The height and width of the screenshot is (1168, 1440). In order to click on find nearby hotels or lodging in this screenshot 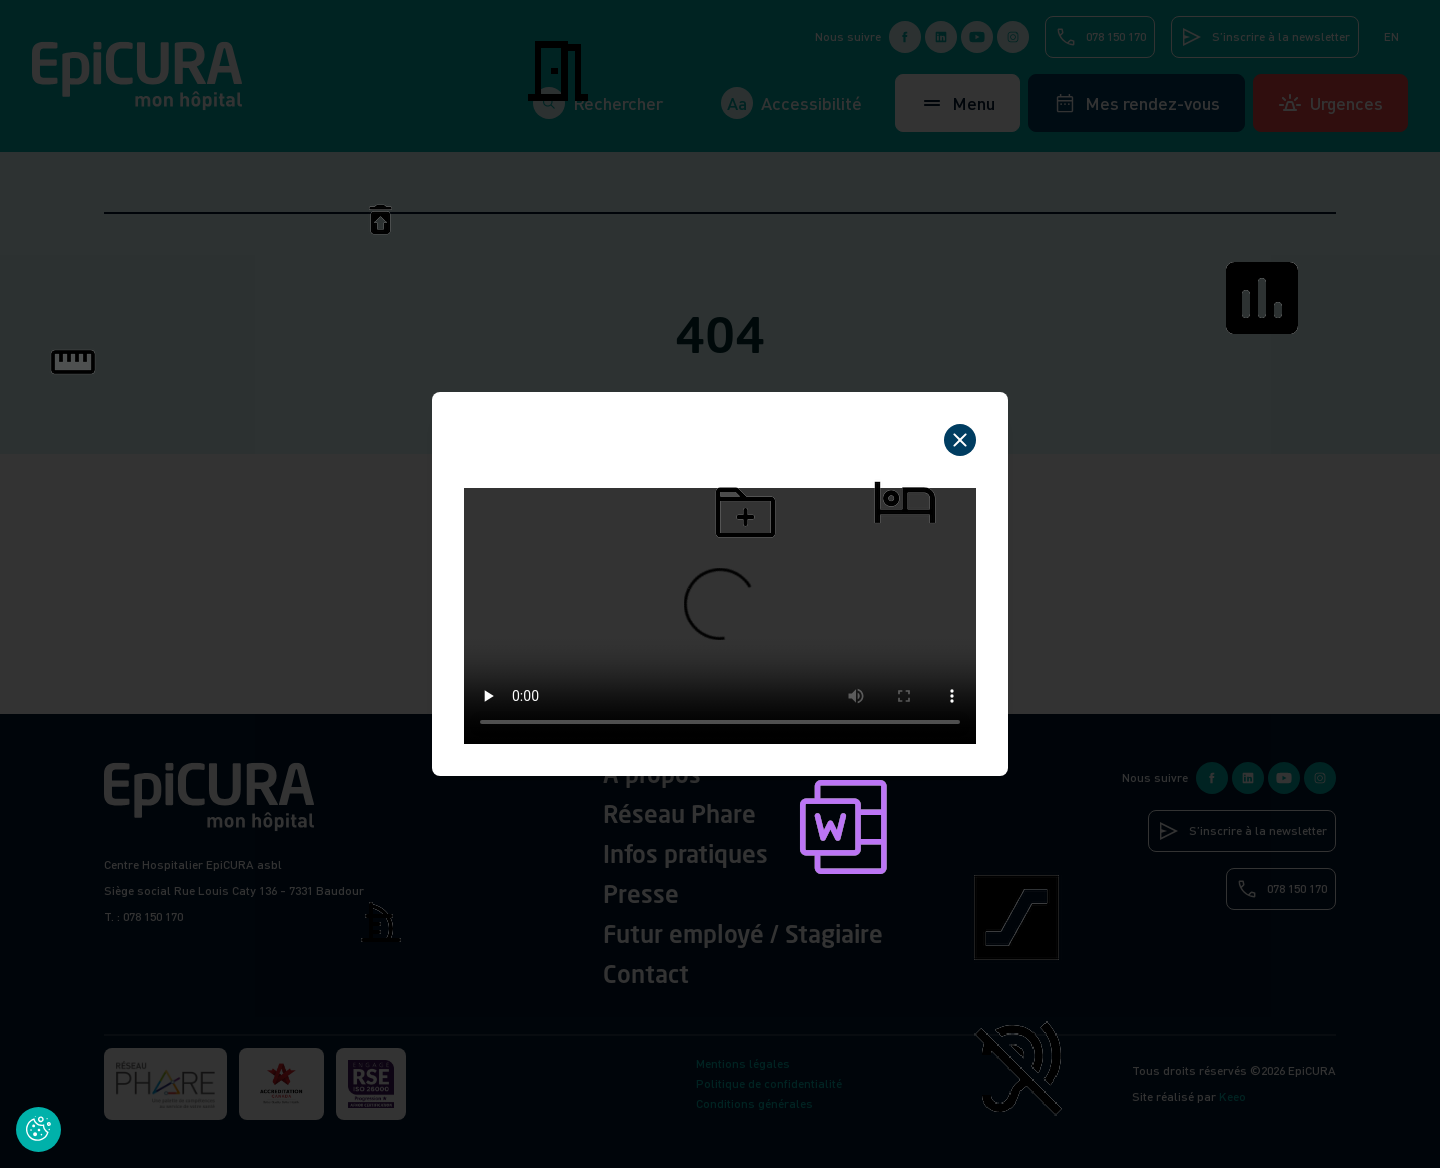, I will do `click(905, 501)`.